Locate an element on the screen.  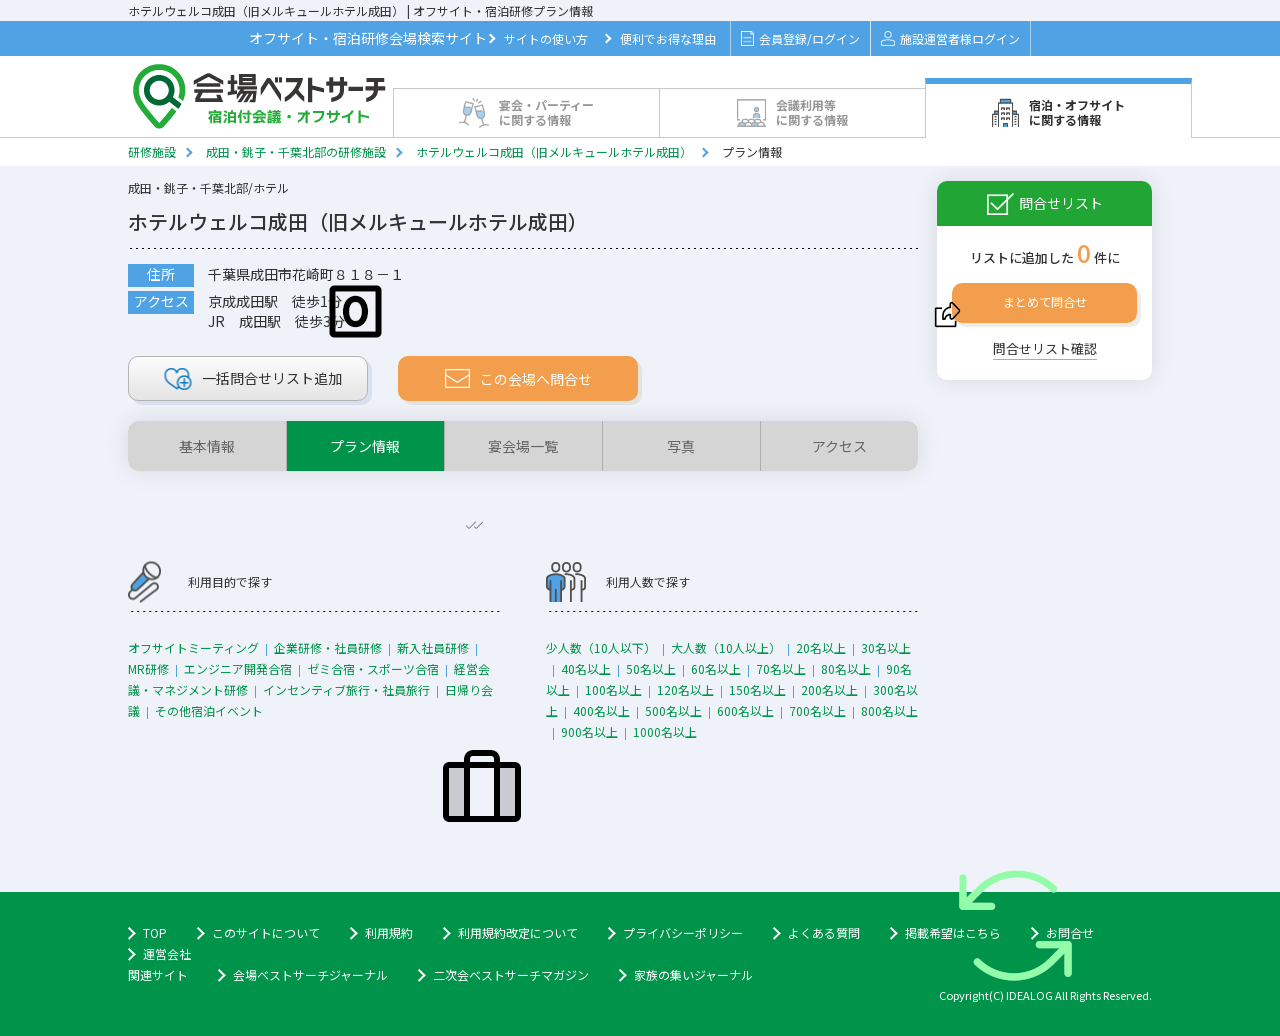
refresh or reload content is located at coordinates (1015, 925).